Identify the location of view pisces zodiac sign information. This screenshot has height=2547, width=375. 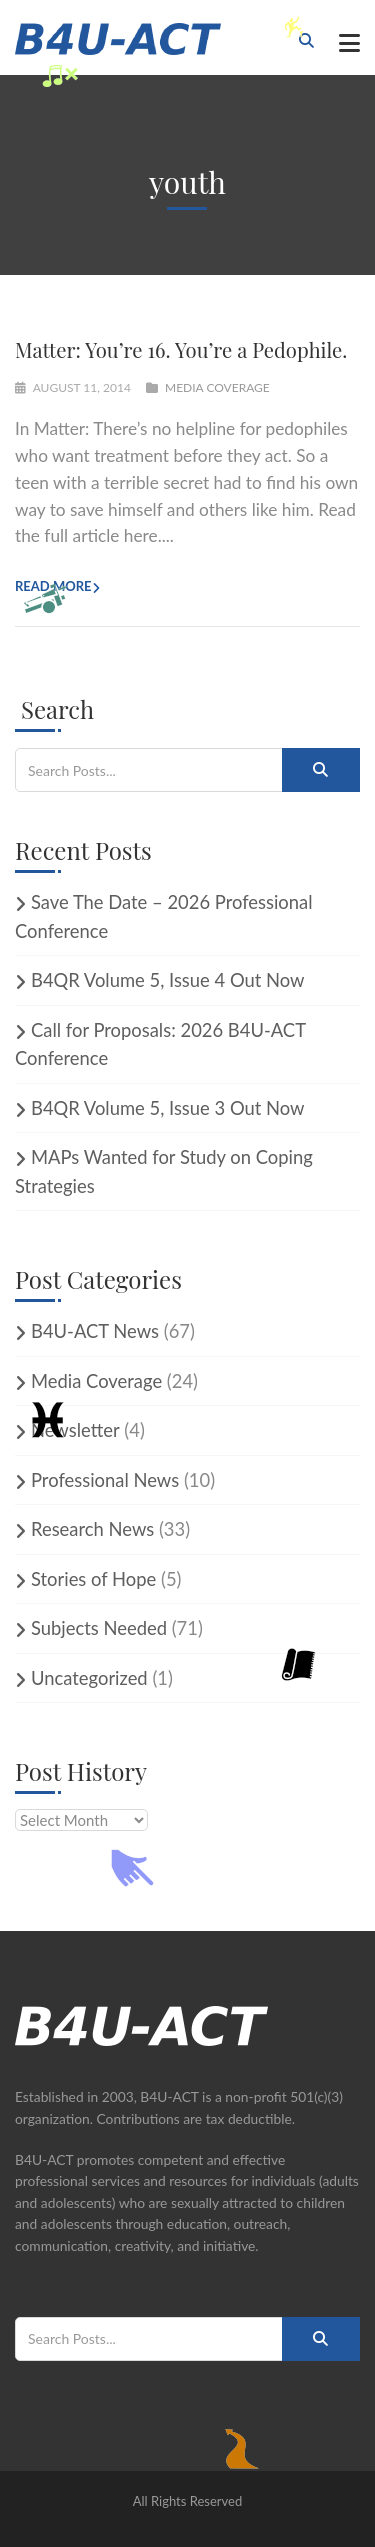
(48, 1420).